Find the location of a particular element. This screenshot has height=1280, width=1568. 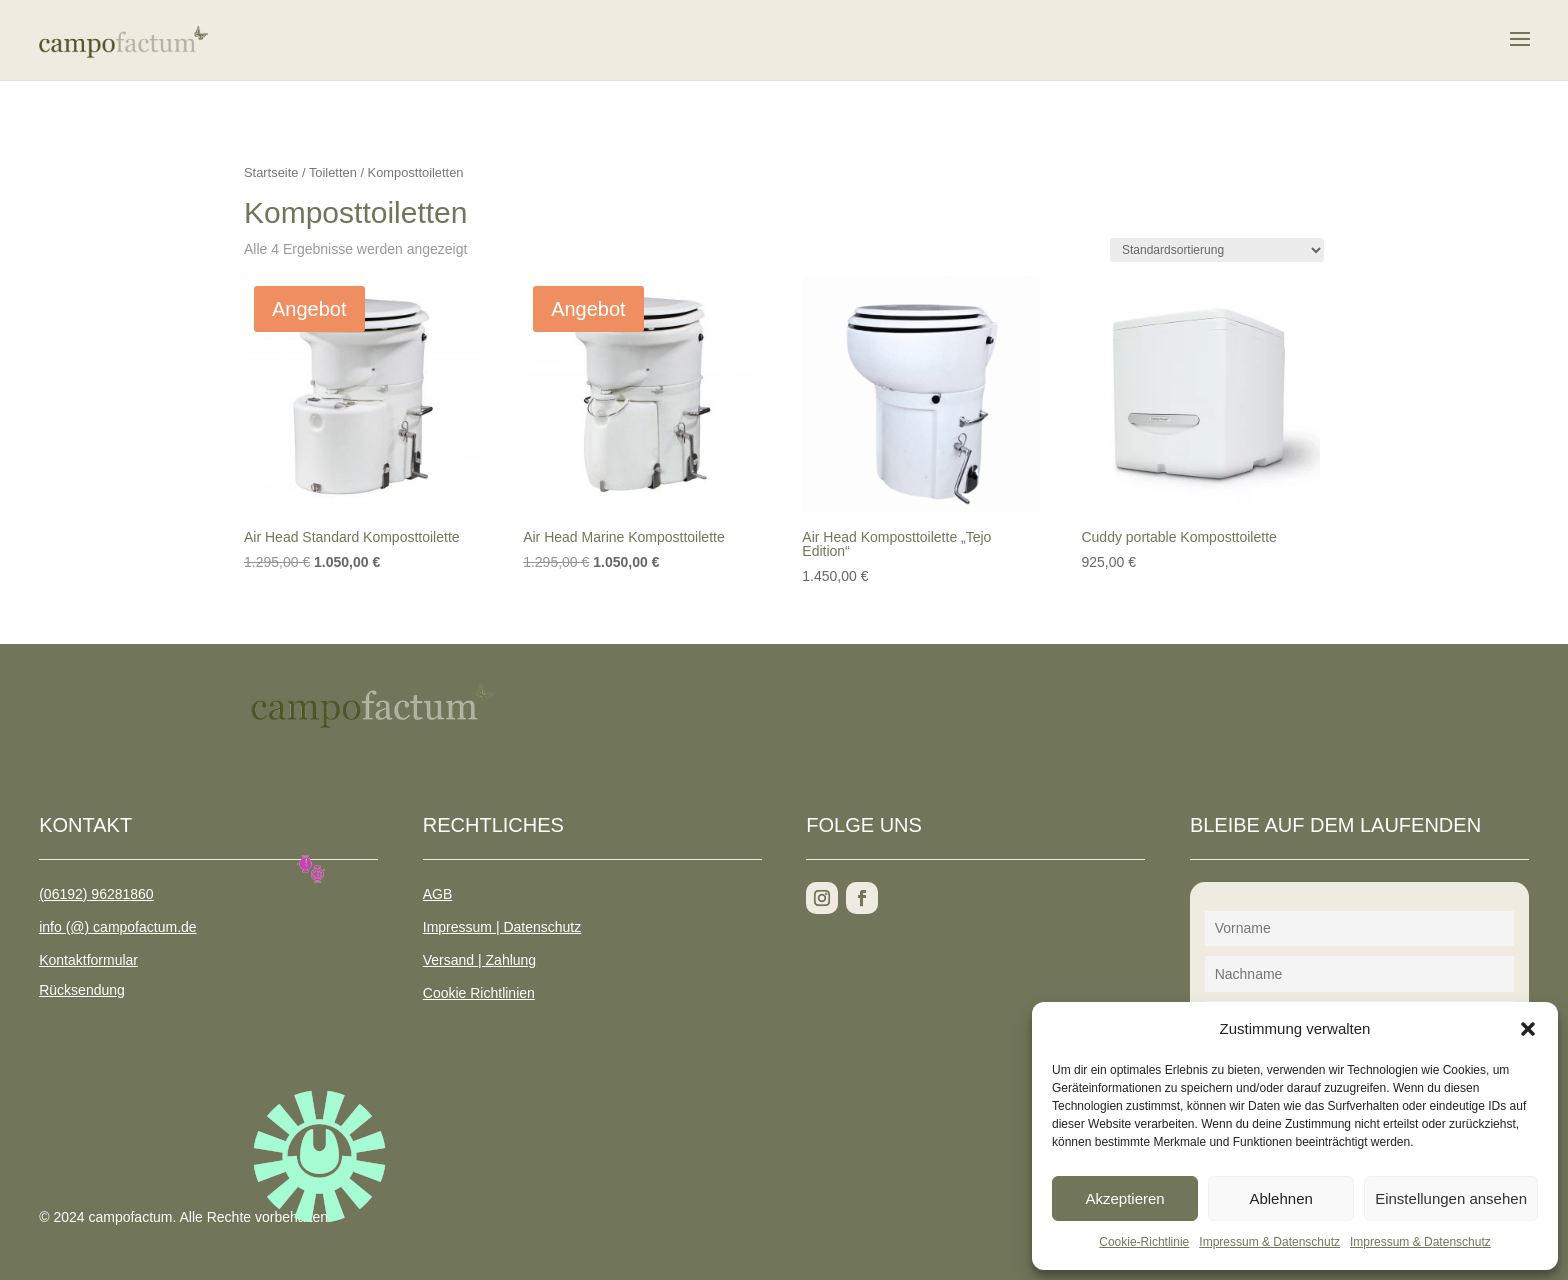

abstract sun or radiant energy symbol is located at coordinates (319, 1156).